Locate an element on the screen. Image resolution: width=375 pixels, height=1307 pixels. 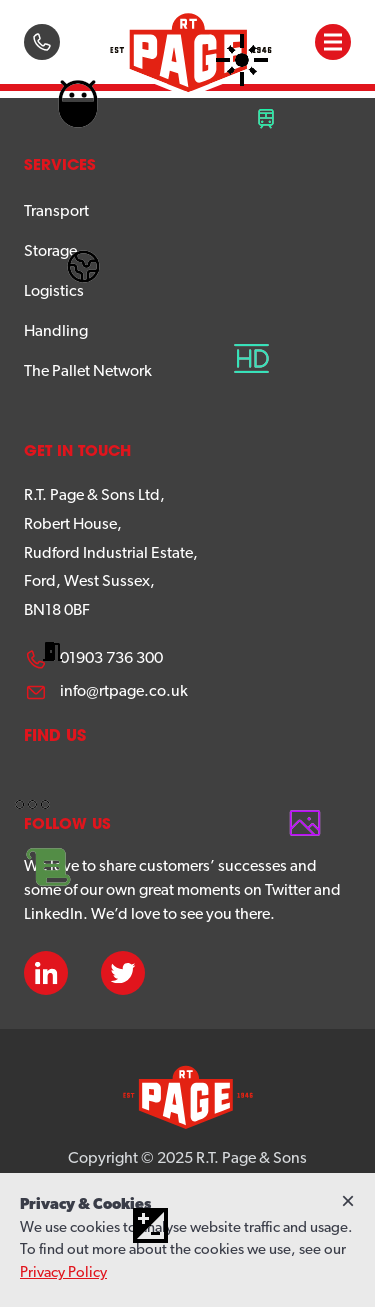
view image or photo is located at coordinates (305, 823).